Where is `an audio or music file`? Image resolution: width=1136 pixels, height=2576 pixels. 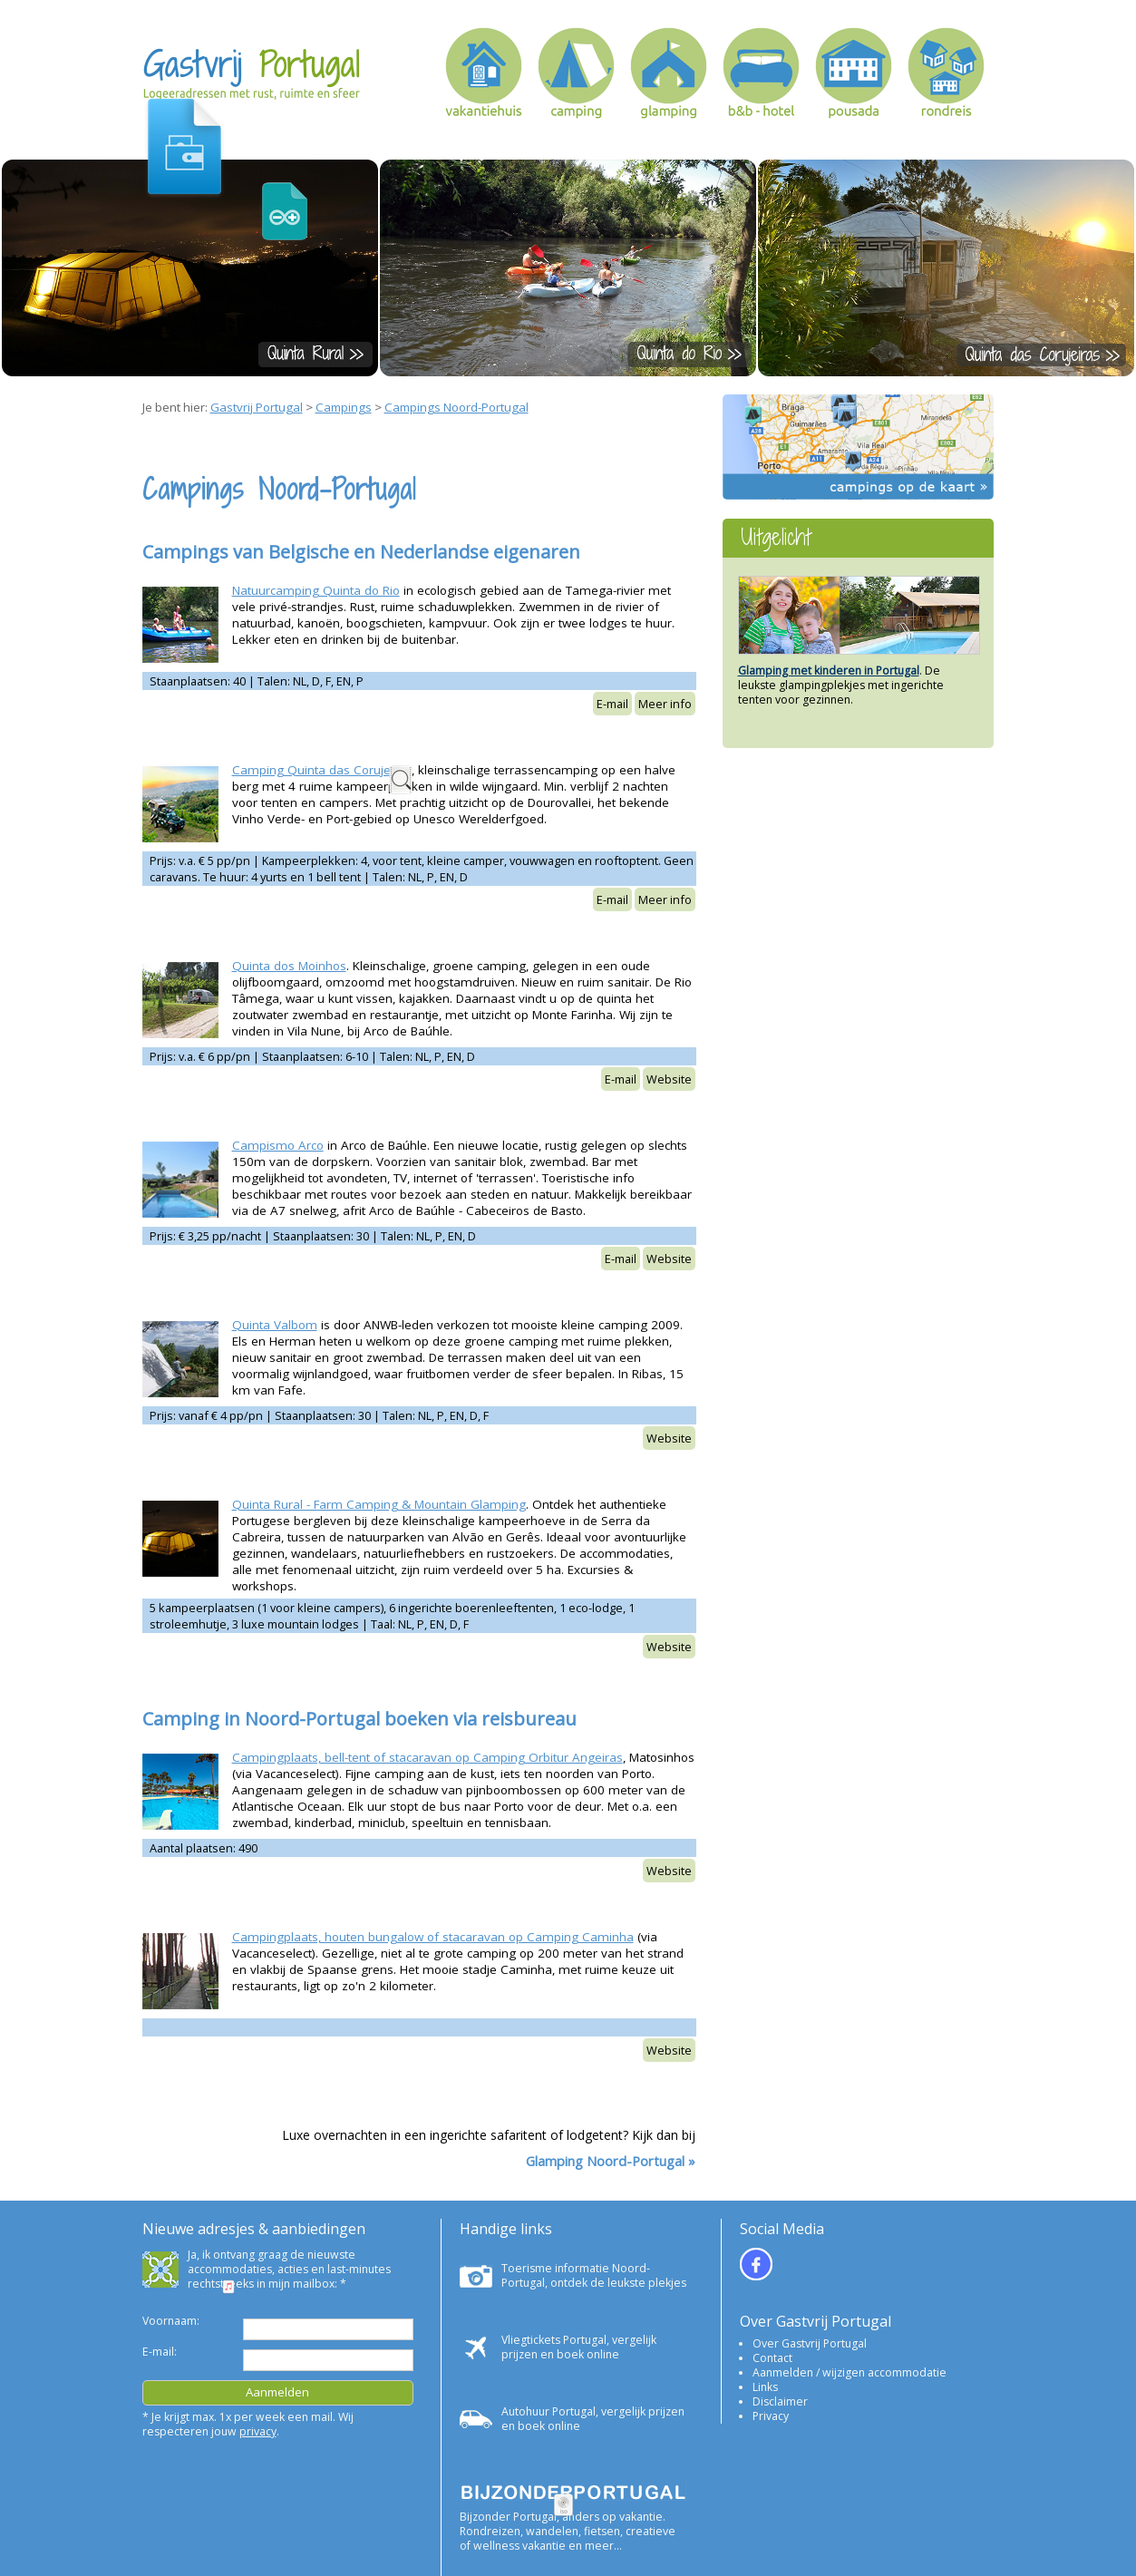 an audio or music file is located at coordinates (228, 2287).